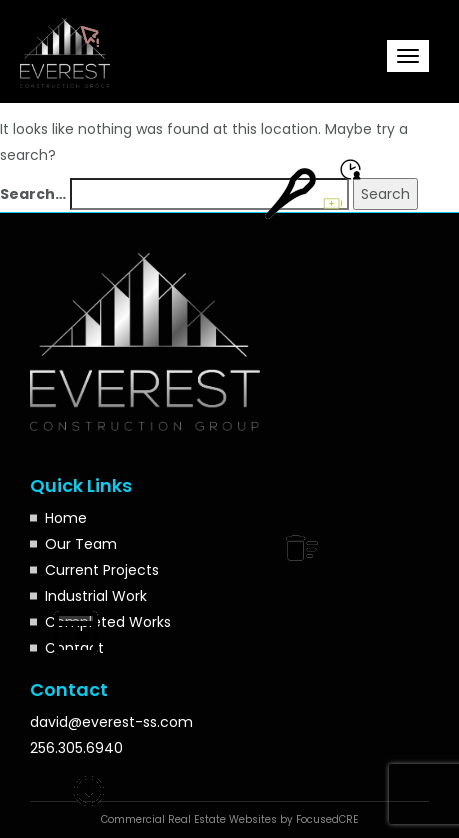  I want to click on delete all selected items at once, so click(302, 548).